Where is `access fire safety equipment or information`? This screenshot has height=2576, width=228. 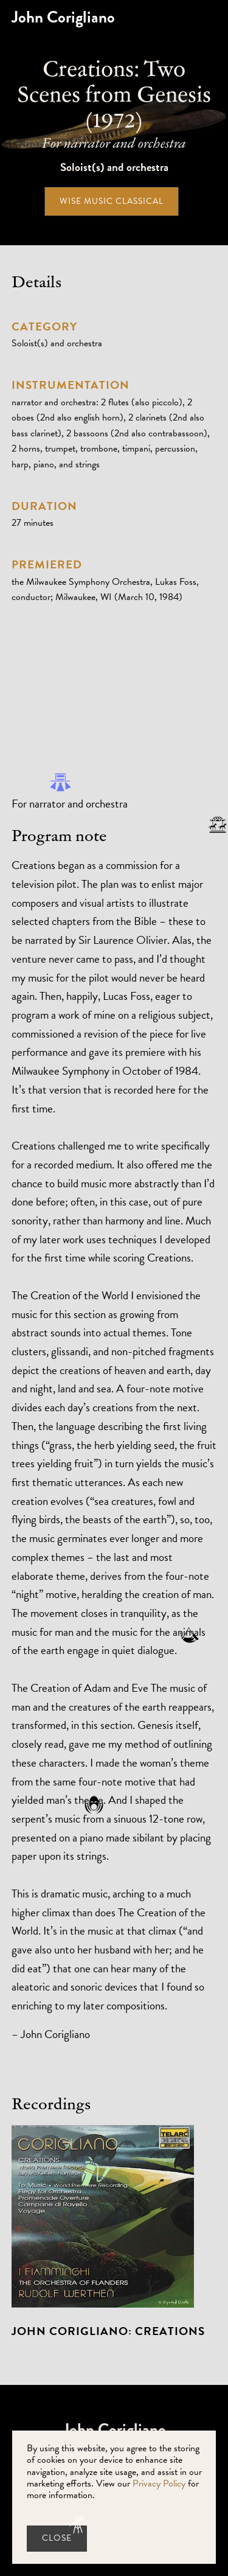
access fire safety equipment or information is located at coordinates (97, 2171).